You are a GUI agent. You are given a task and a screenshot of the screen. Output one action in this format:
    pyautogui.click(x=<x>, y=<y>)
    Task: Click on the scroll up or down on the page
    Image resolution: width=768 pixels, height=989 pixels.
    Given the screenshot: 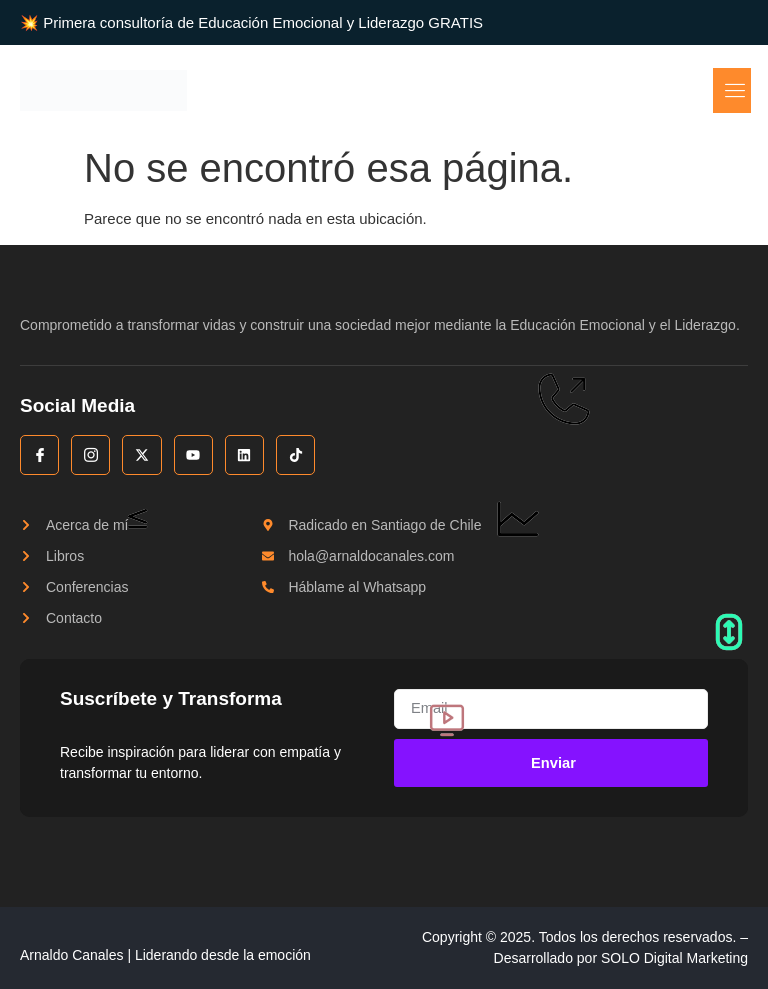 What is the action you would take?
    pyautogui.click(x=729, y=632)
    